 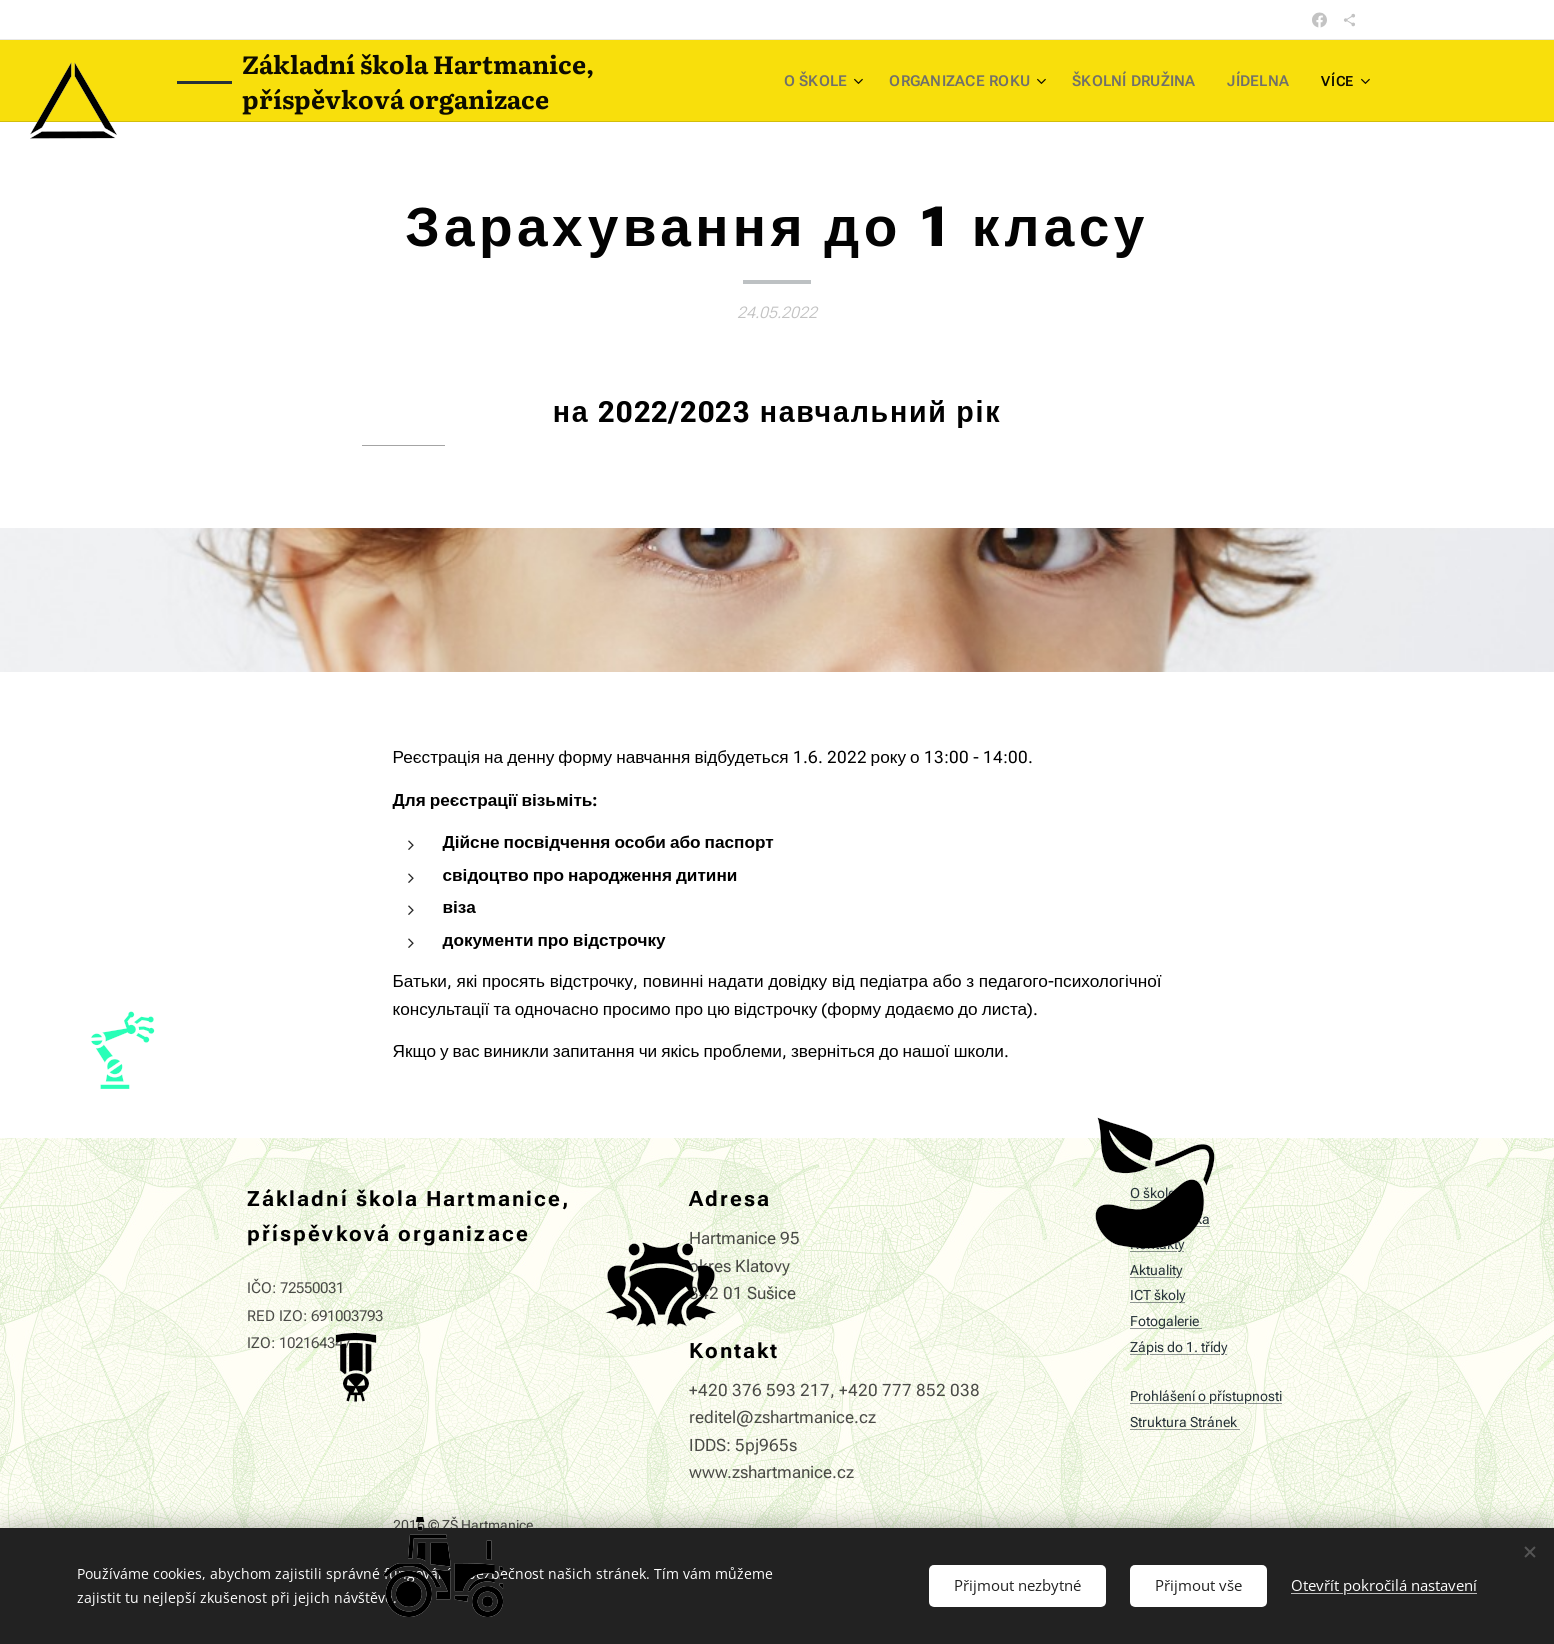 I want to click on access farming or agricultural features, so click(x=443, y=1567).